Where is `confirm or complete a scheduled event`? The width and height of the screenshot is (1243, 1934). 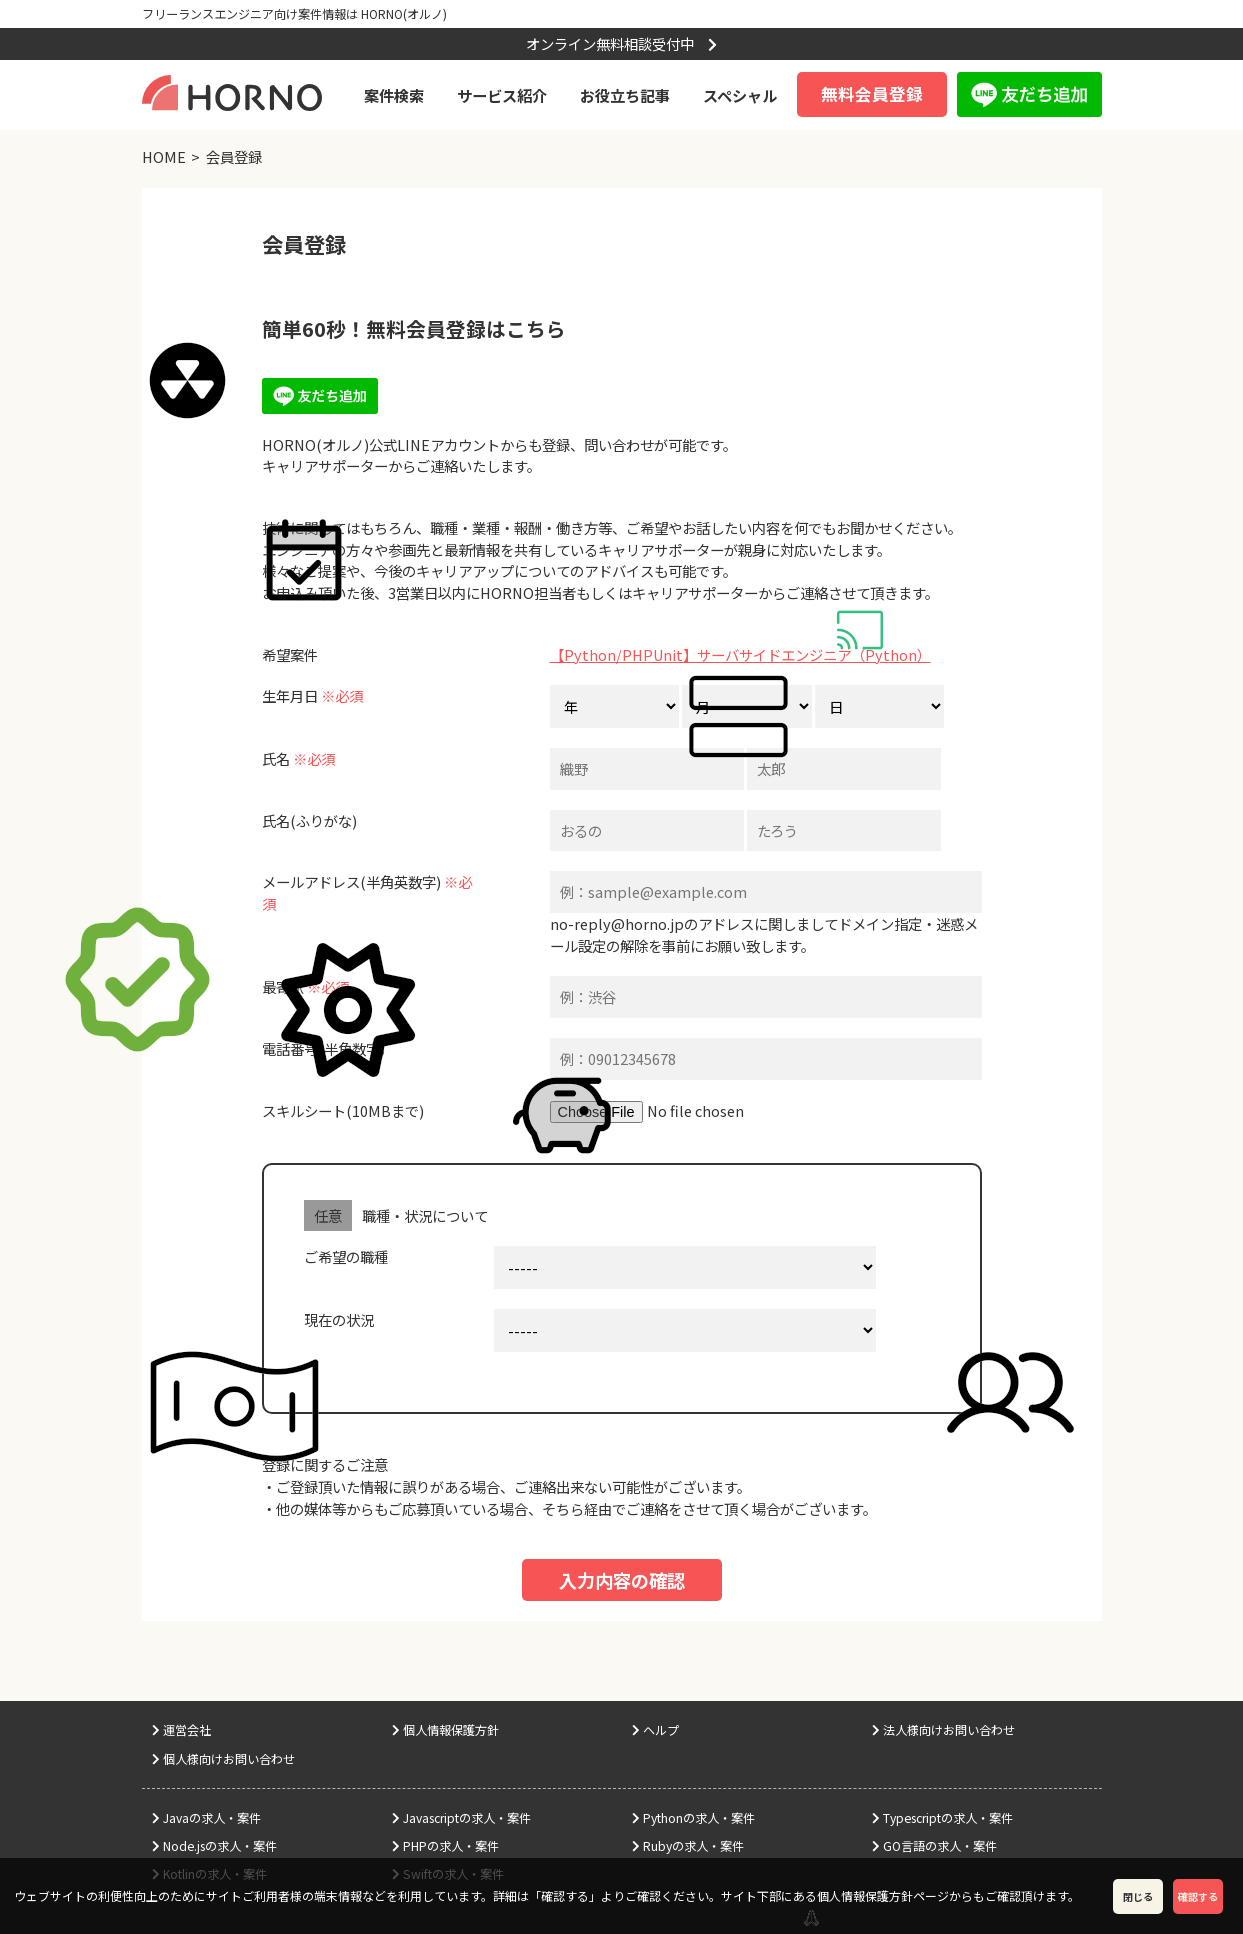
confirm or complete a scheduled event is located at coordinates (304, 563).